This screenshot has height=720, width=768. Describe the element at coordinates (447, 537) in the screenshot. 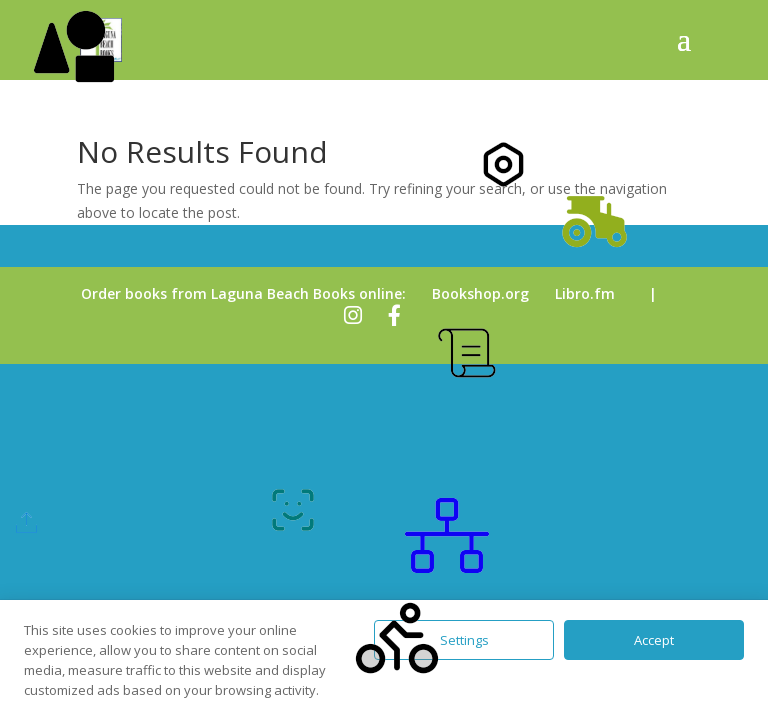

I see `view network connections` at that location.